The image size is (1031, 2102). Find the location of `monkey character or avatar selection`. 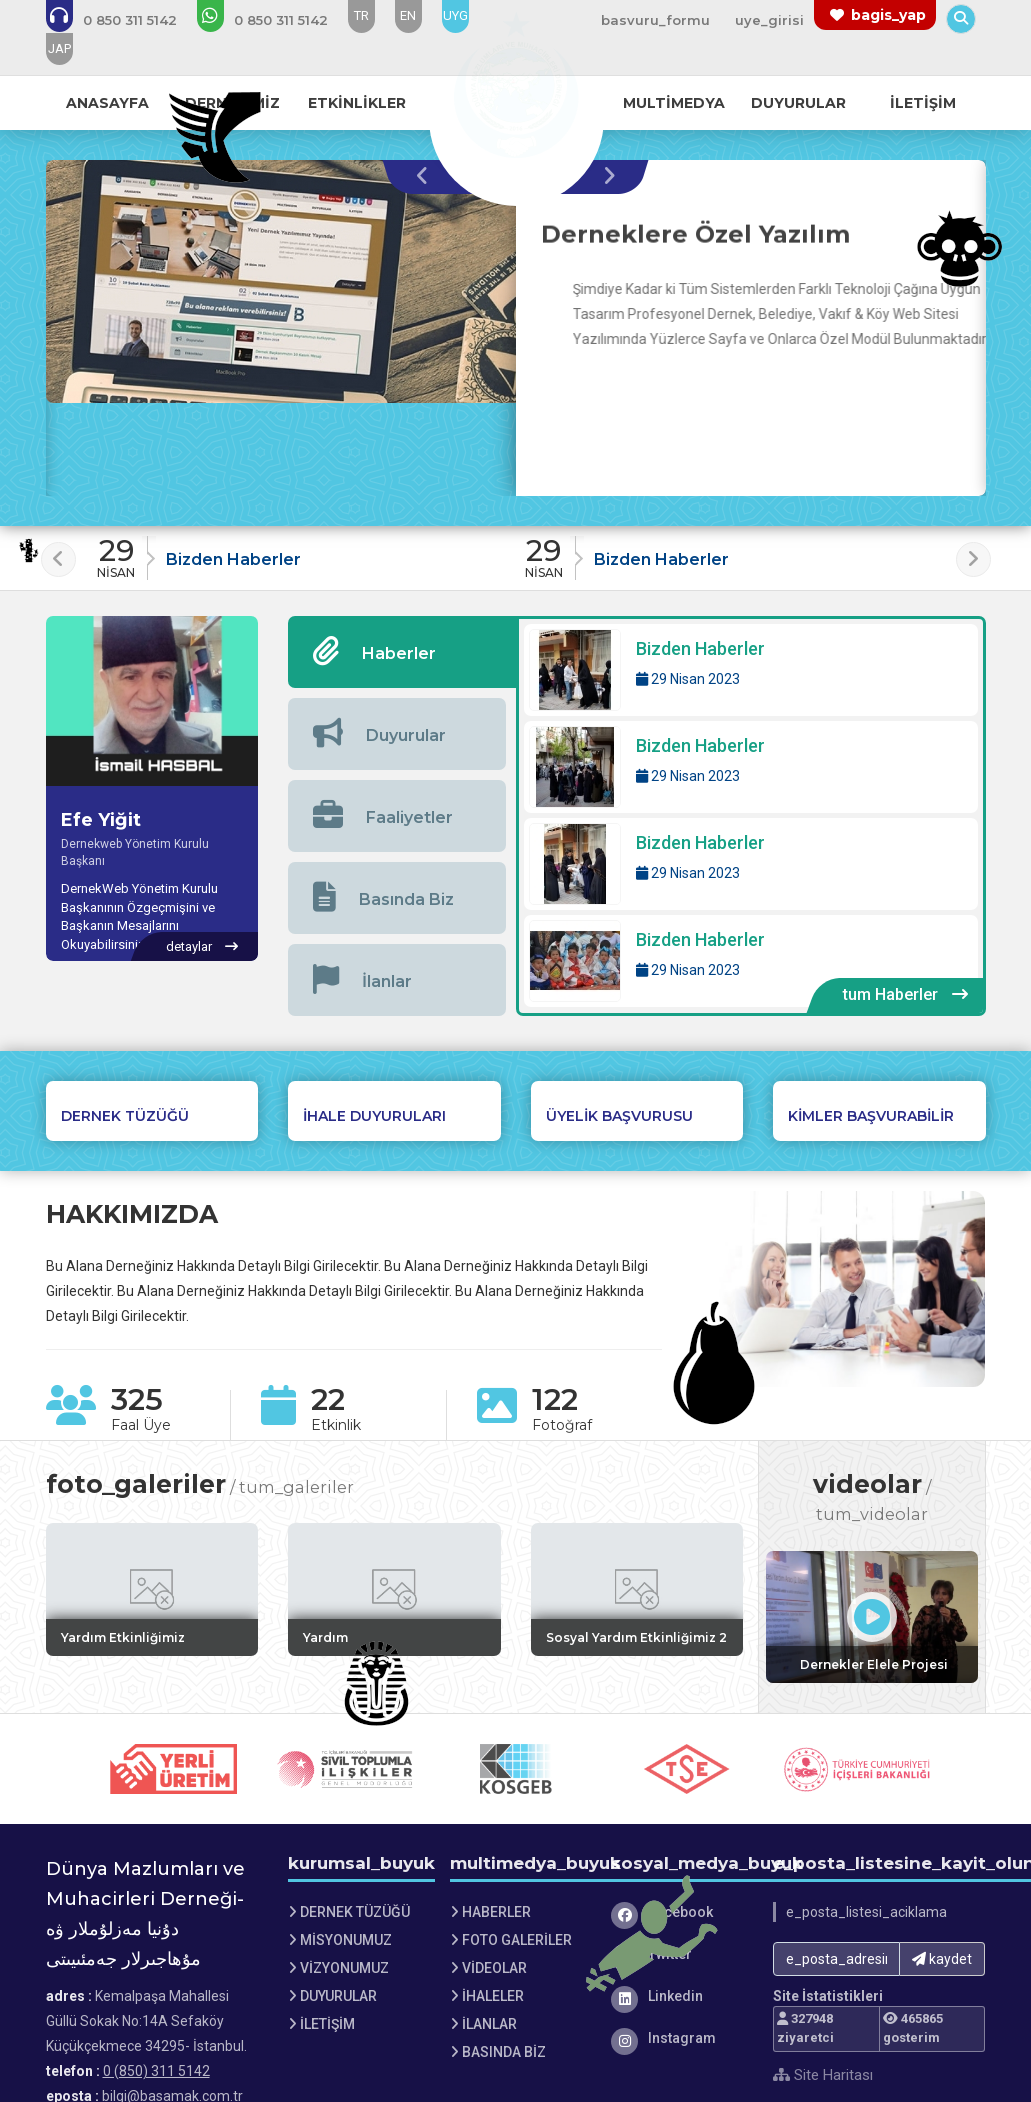

monkey character or avatar selection is located at coordinates (959, 252).